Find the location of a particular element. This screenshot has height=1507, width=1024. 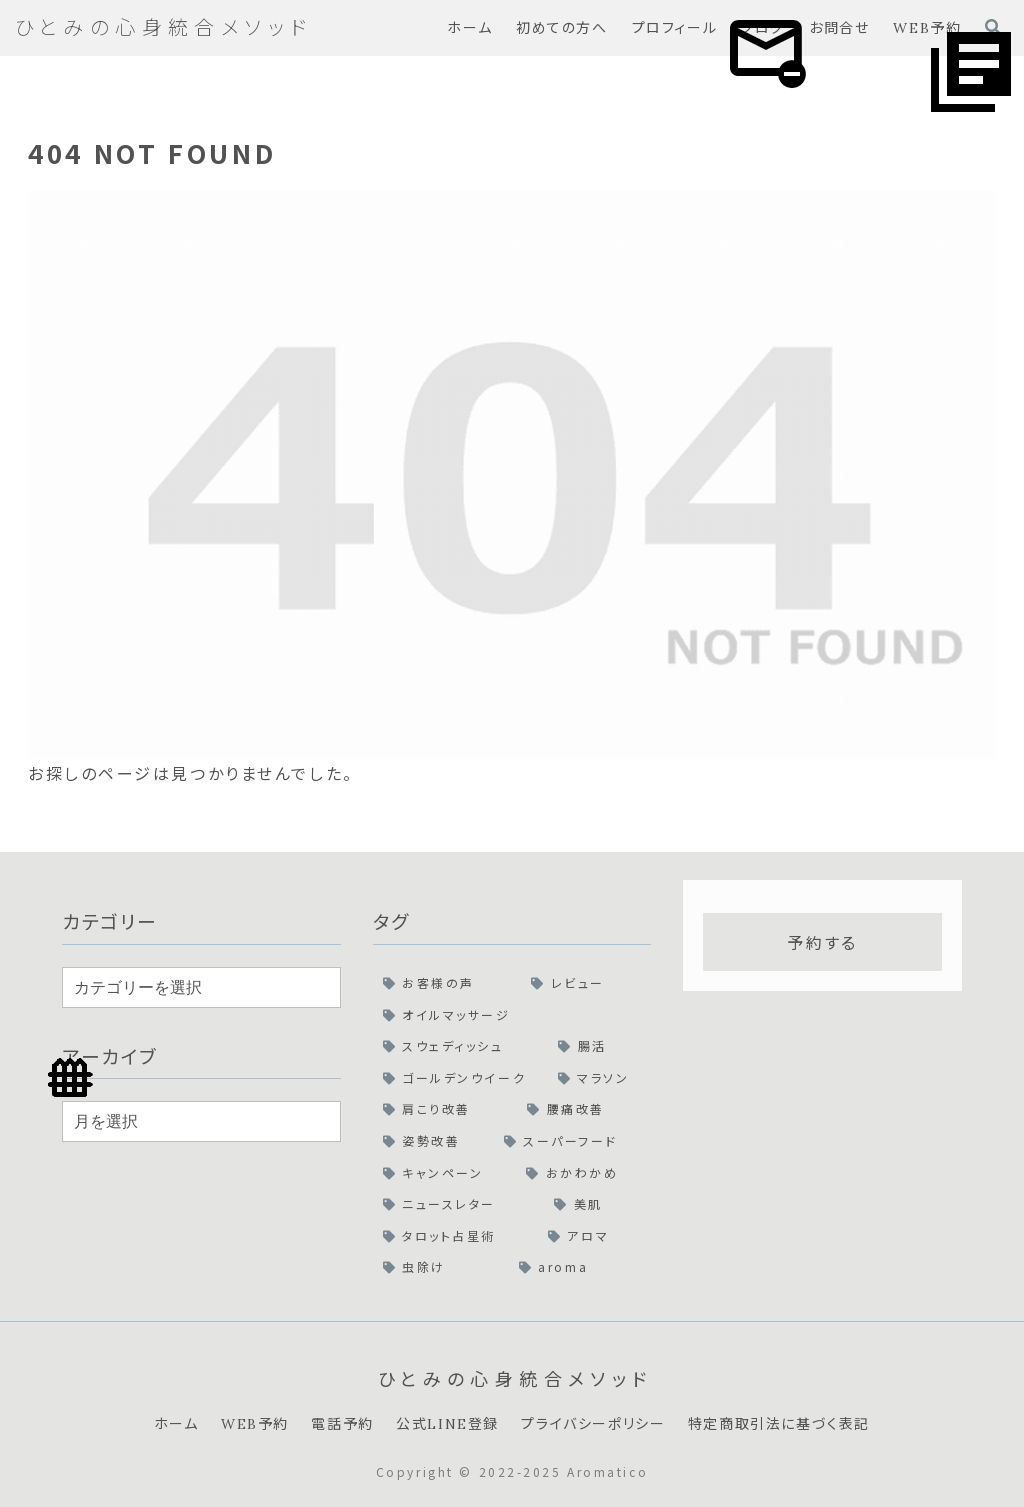

access yard or outdoor settings is located at coordinates (70, 1077).